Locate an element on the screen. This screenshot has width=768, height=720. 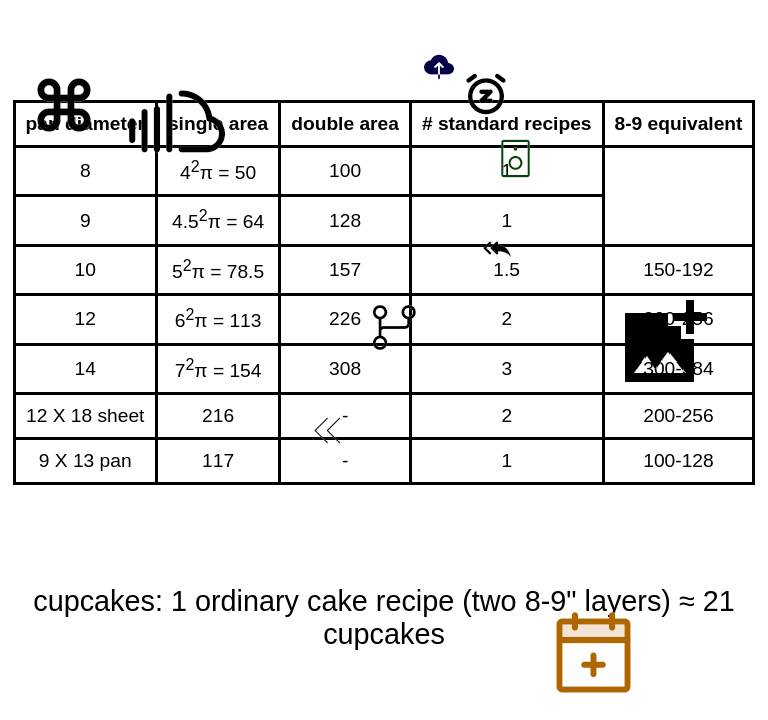
open soundcloud app is located at coordinates (175, 124).